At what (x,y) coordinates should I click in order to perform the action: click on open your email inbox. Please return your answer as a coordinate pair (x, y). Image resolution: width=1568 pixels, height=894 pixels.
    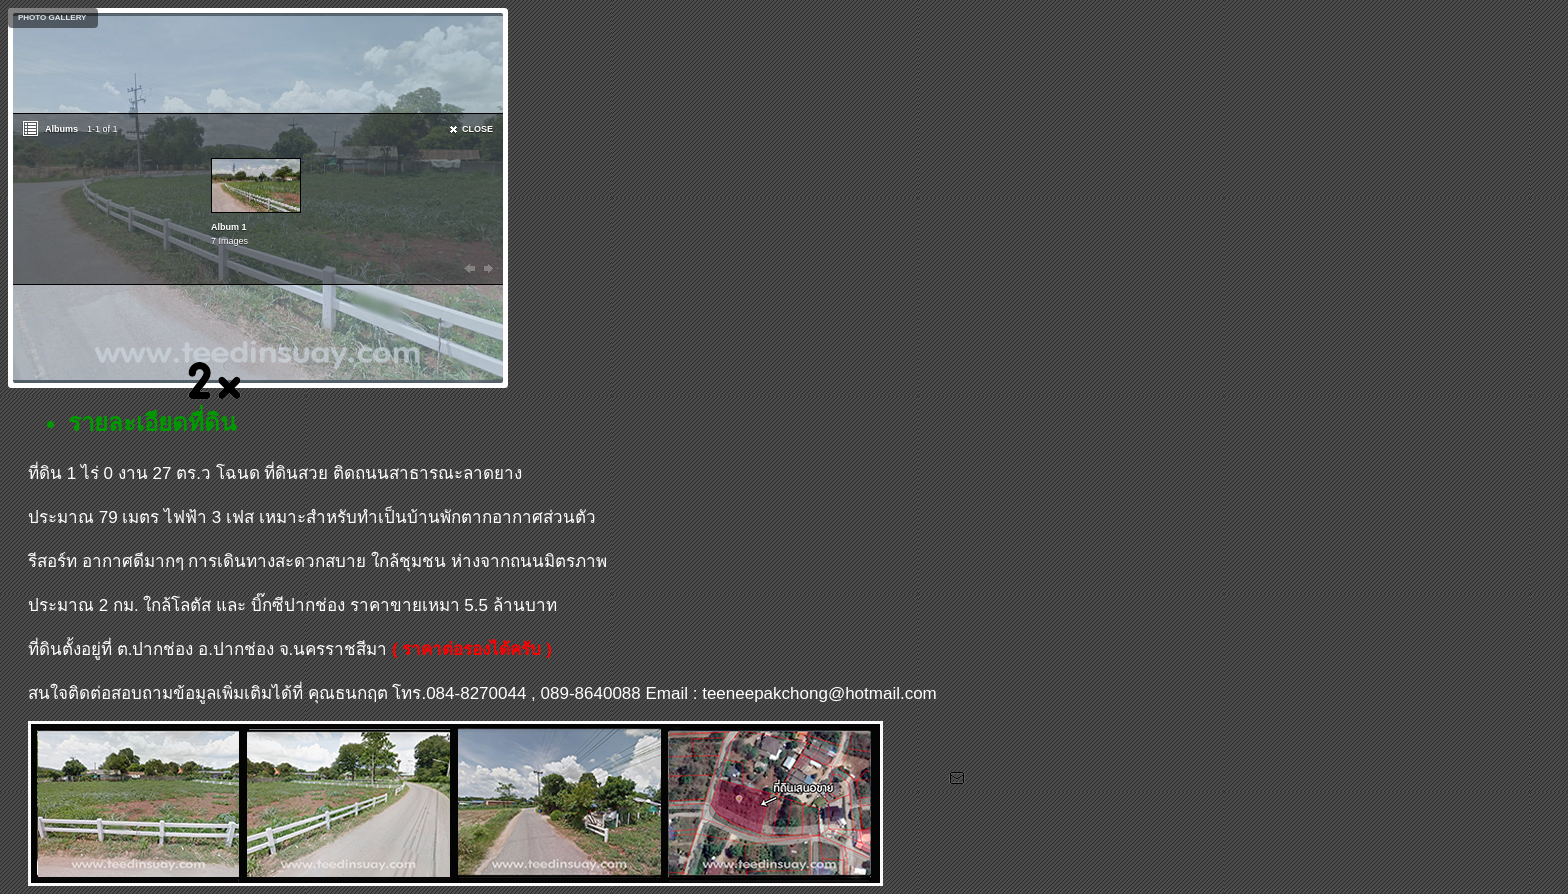
    Looking at the image, I should click on (957, 778).